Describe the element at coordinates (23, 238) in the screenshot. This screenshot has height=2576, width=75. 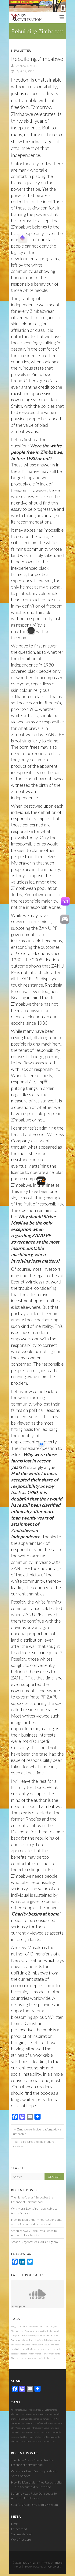
I see `open proton pass password manager` at that location.